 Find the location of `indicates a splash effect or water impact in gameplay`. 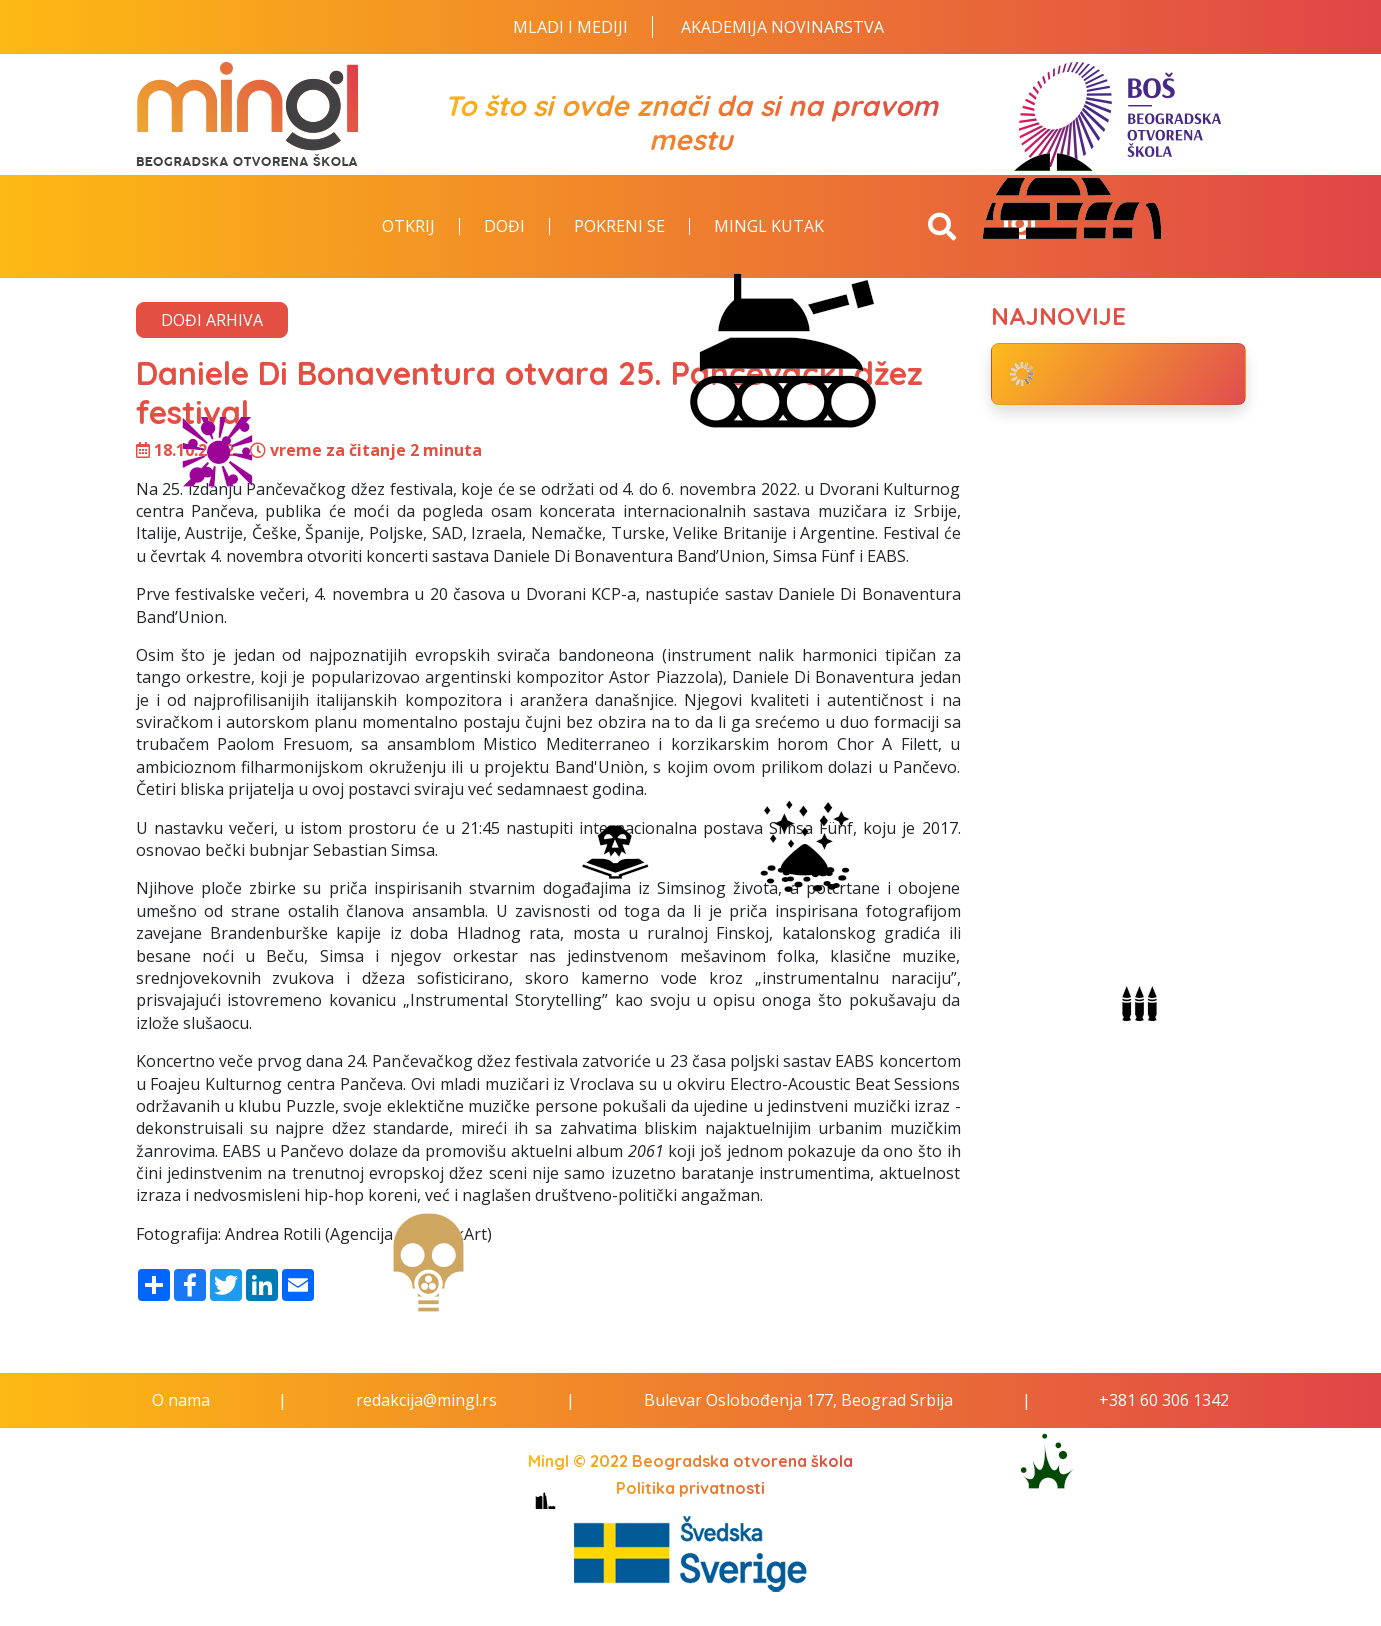

indicates a splash effect or water impact in gameplay is located at coordinates (1047, 1461).